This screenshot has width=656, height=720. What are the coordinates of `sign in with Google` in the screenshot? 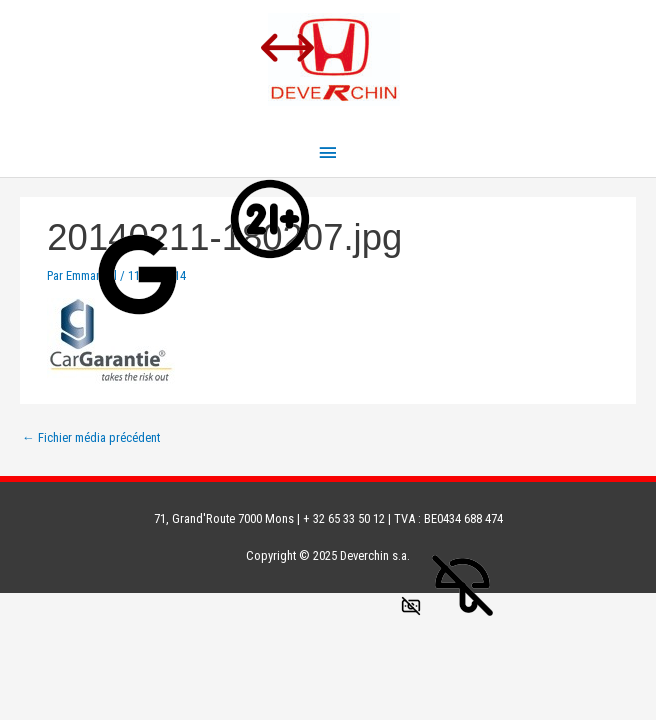 It's located at (137, 274).